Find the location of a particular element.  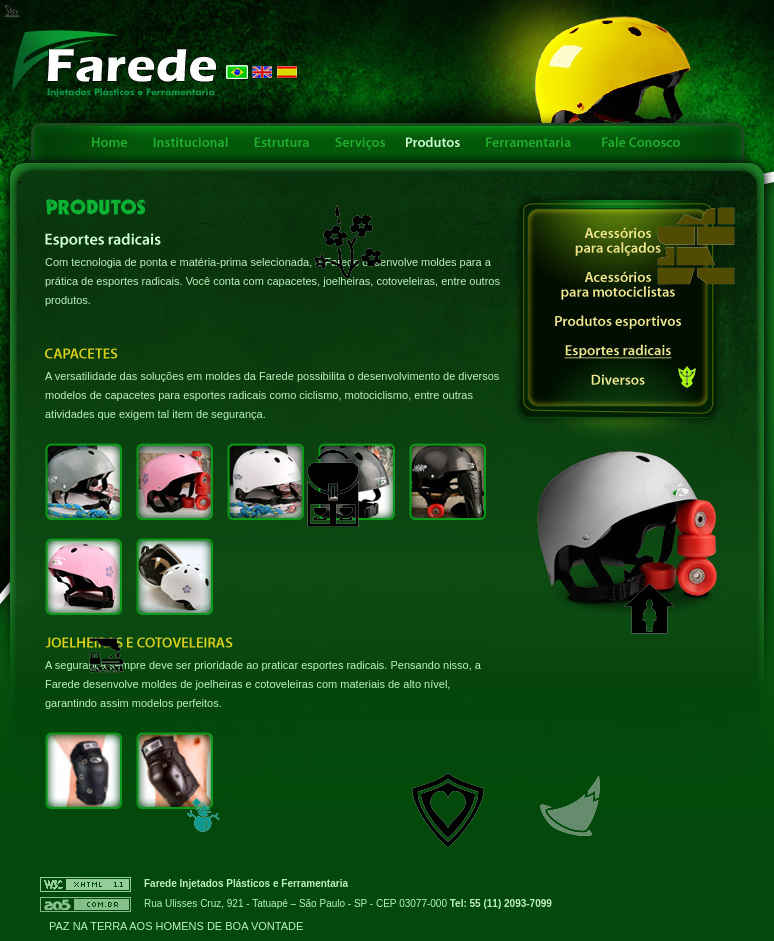

health protection or defensive buff status is located at coordinates (448, 809).